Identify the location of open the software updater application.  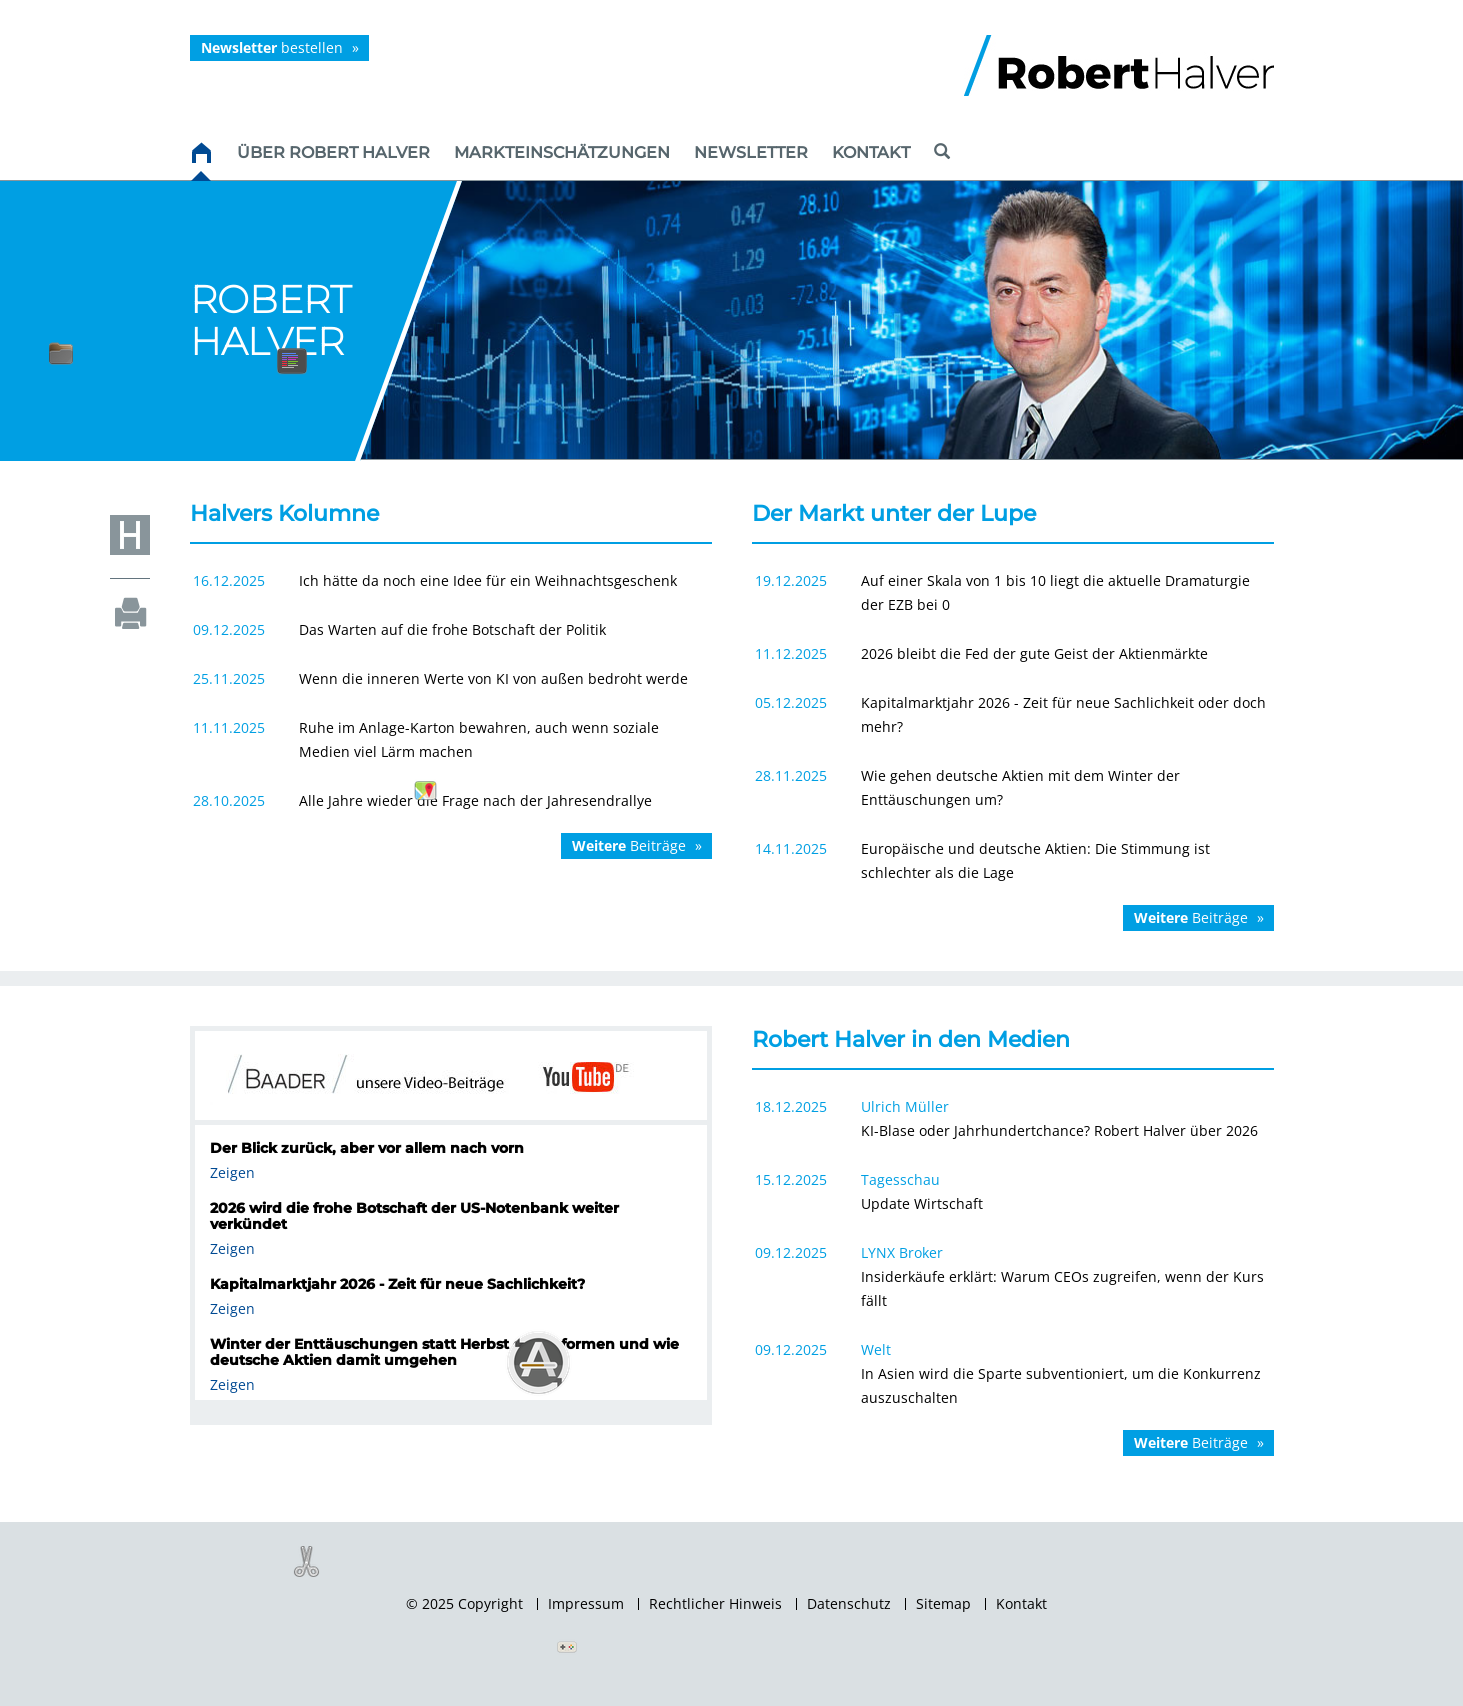
(538, 1362).